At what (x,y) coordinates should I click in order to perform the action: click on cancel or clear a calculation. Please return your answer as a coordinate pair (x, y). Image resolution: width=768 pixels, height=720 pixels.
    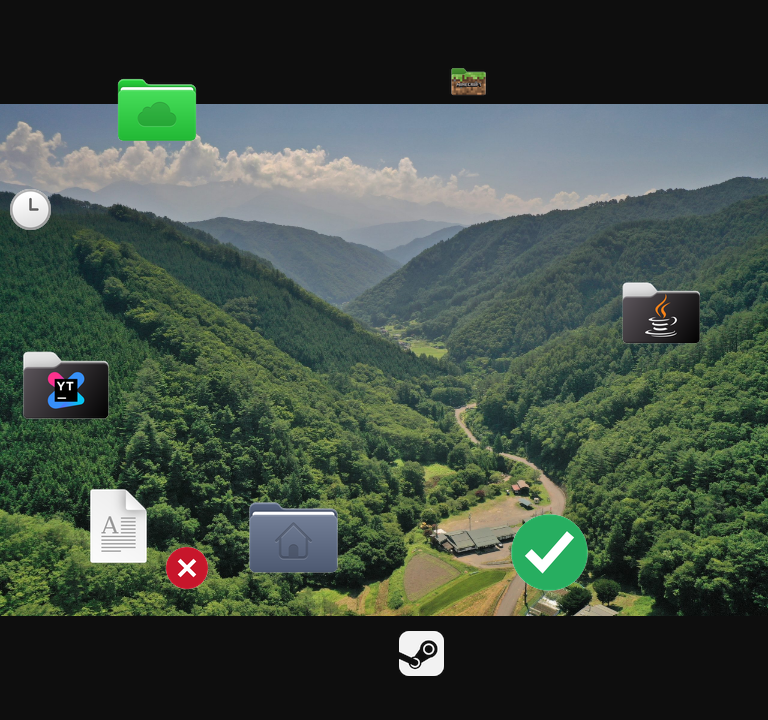
    Looking at the image, I should click on (187, 568).